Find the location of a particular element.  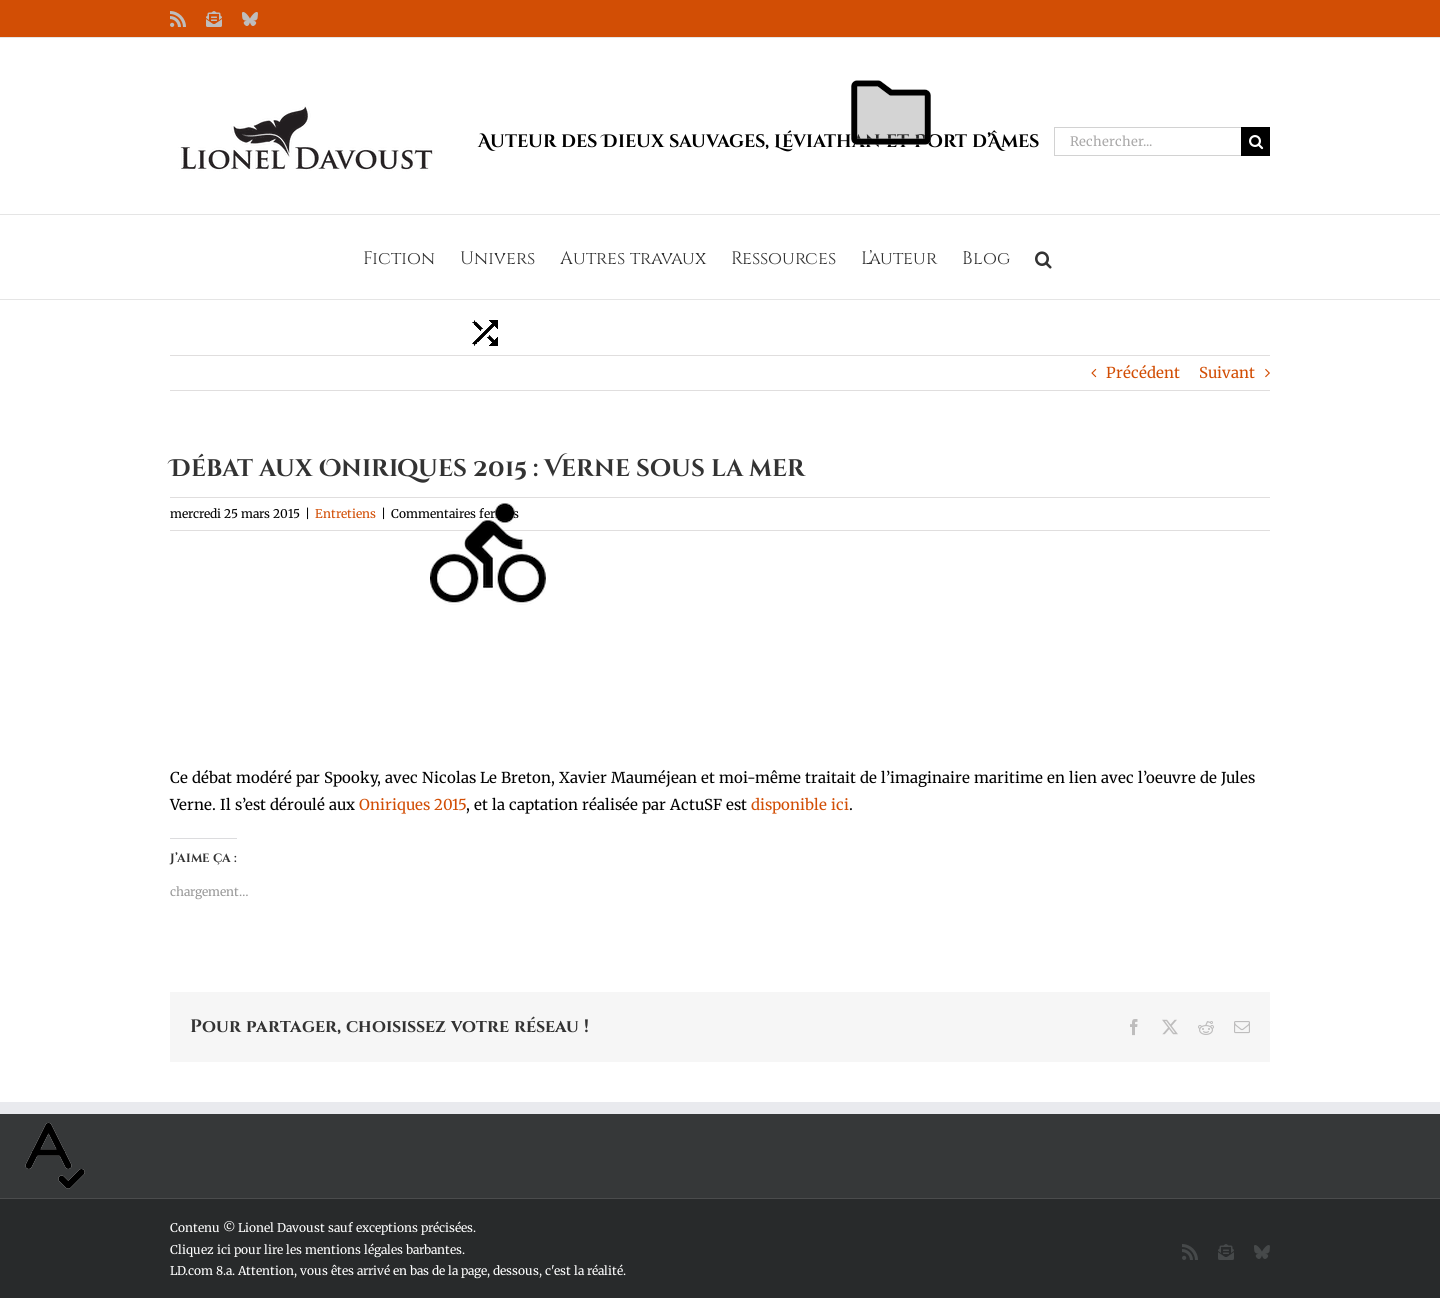

check spelling and grammar is located at coordinates (48, 1152).